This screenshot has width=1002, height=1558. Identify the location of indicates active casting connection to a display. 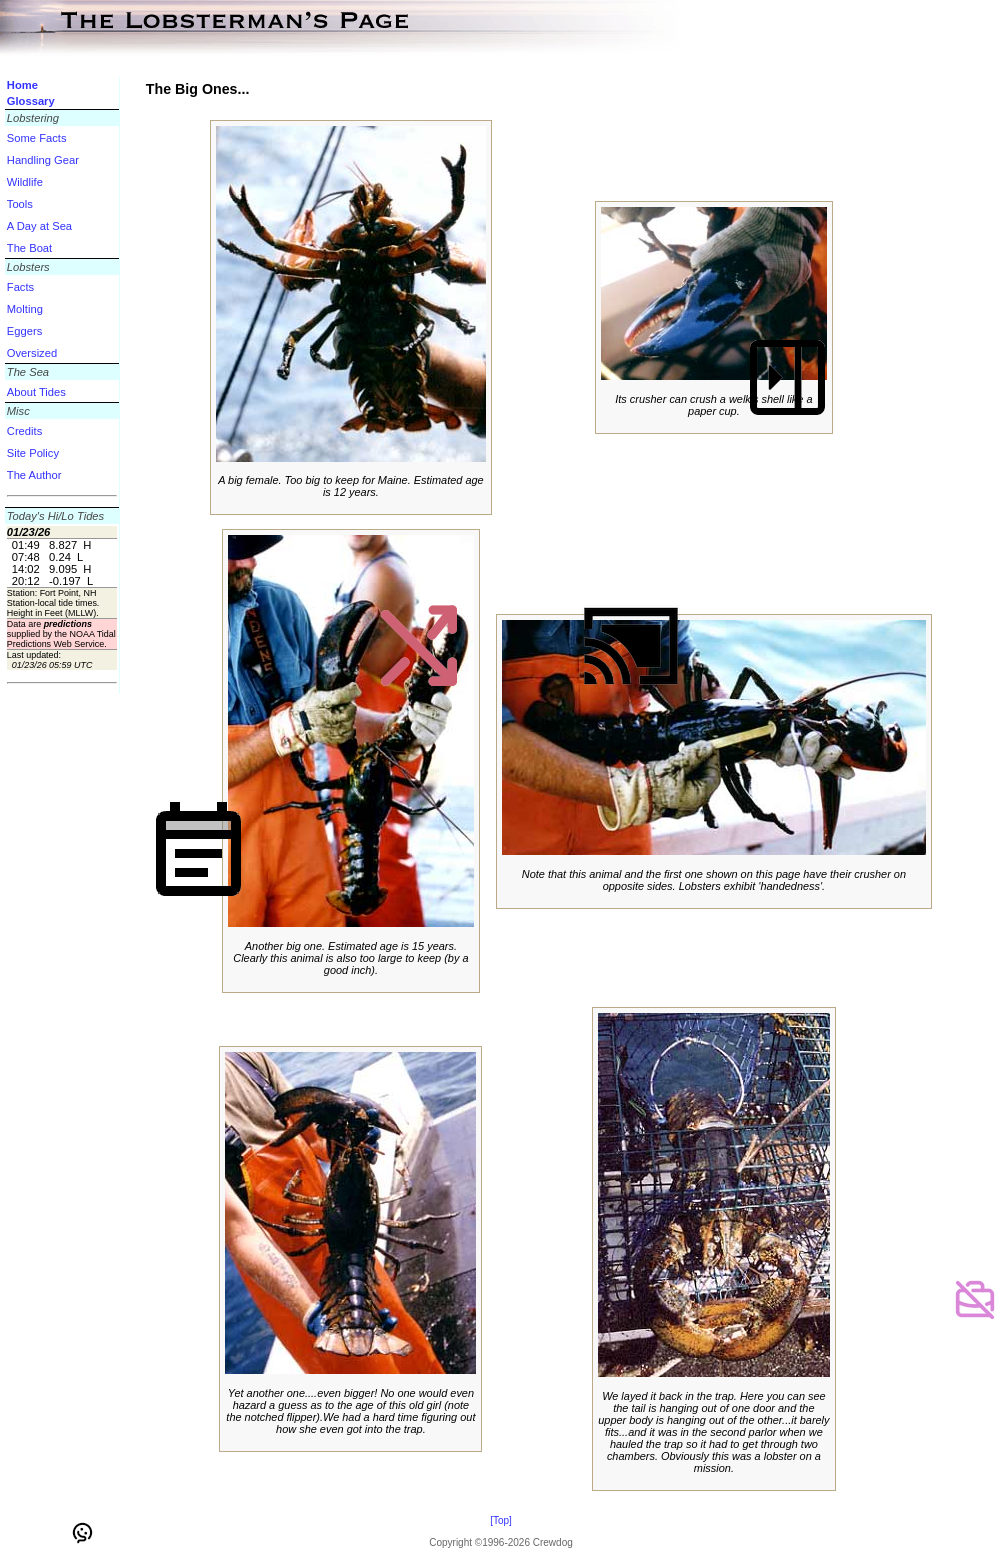
(631, 646).